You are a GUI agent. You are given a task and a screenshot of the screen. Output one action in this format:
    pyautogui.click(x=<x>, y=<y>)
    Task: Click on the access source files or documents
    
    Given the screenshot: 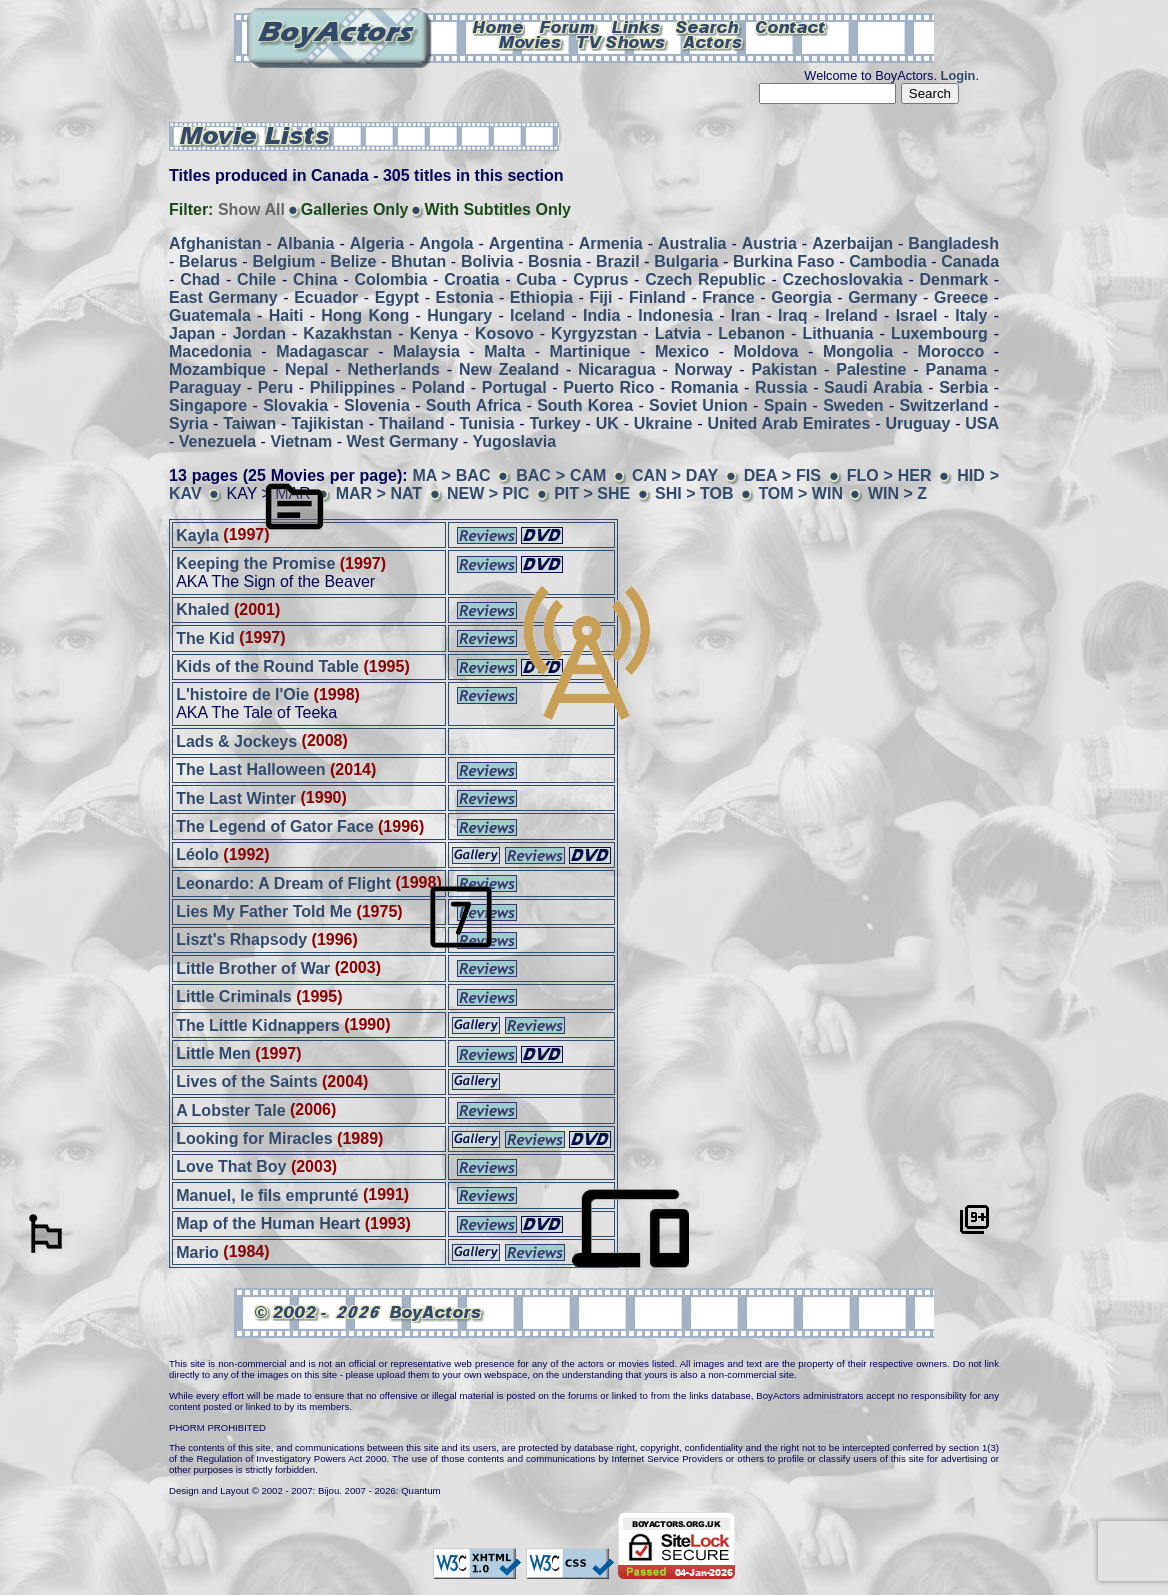 What is the action you would take?
    pyautogui.click(x=294, y=506)
    